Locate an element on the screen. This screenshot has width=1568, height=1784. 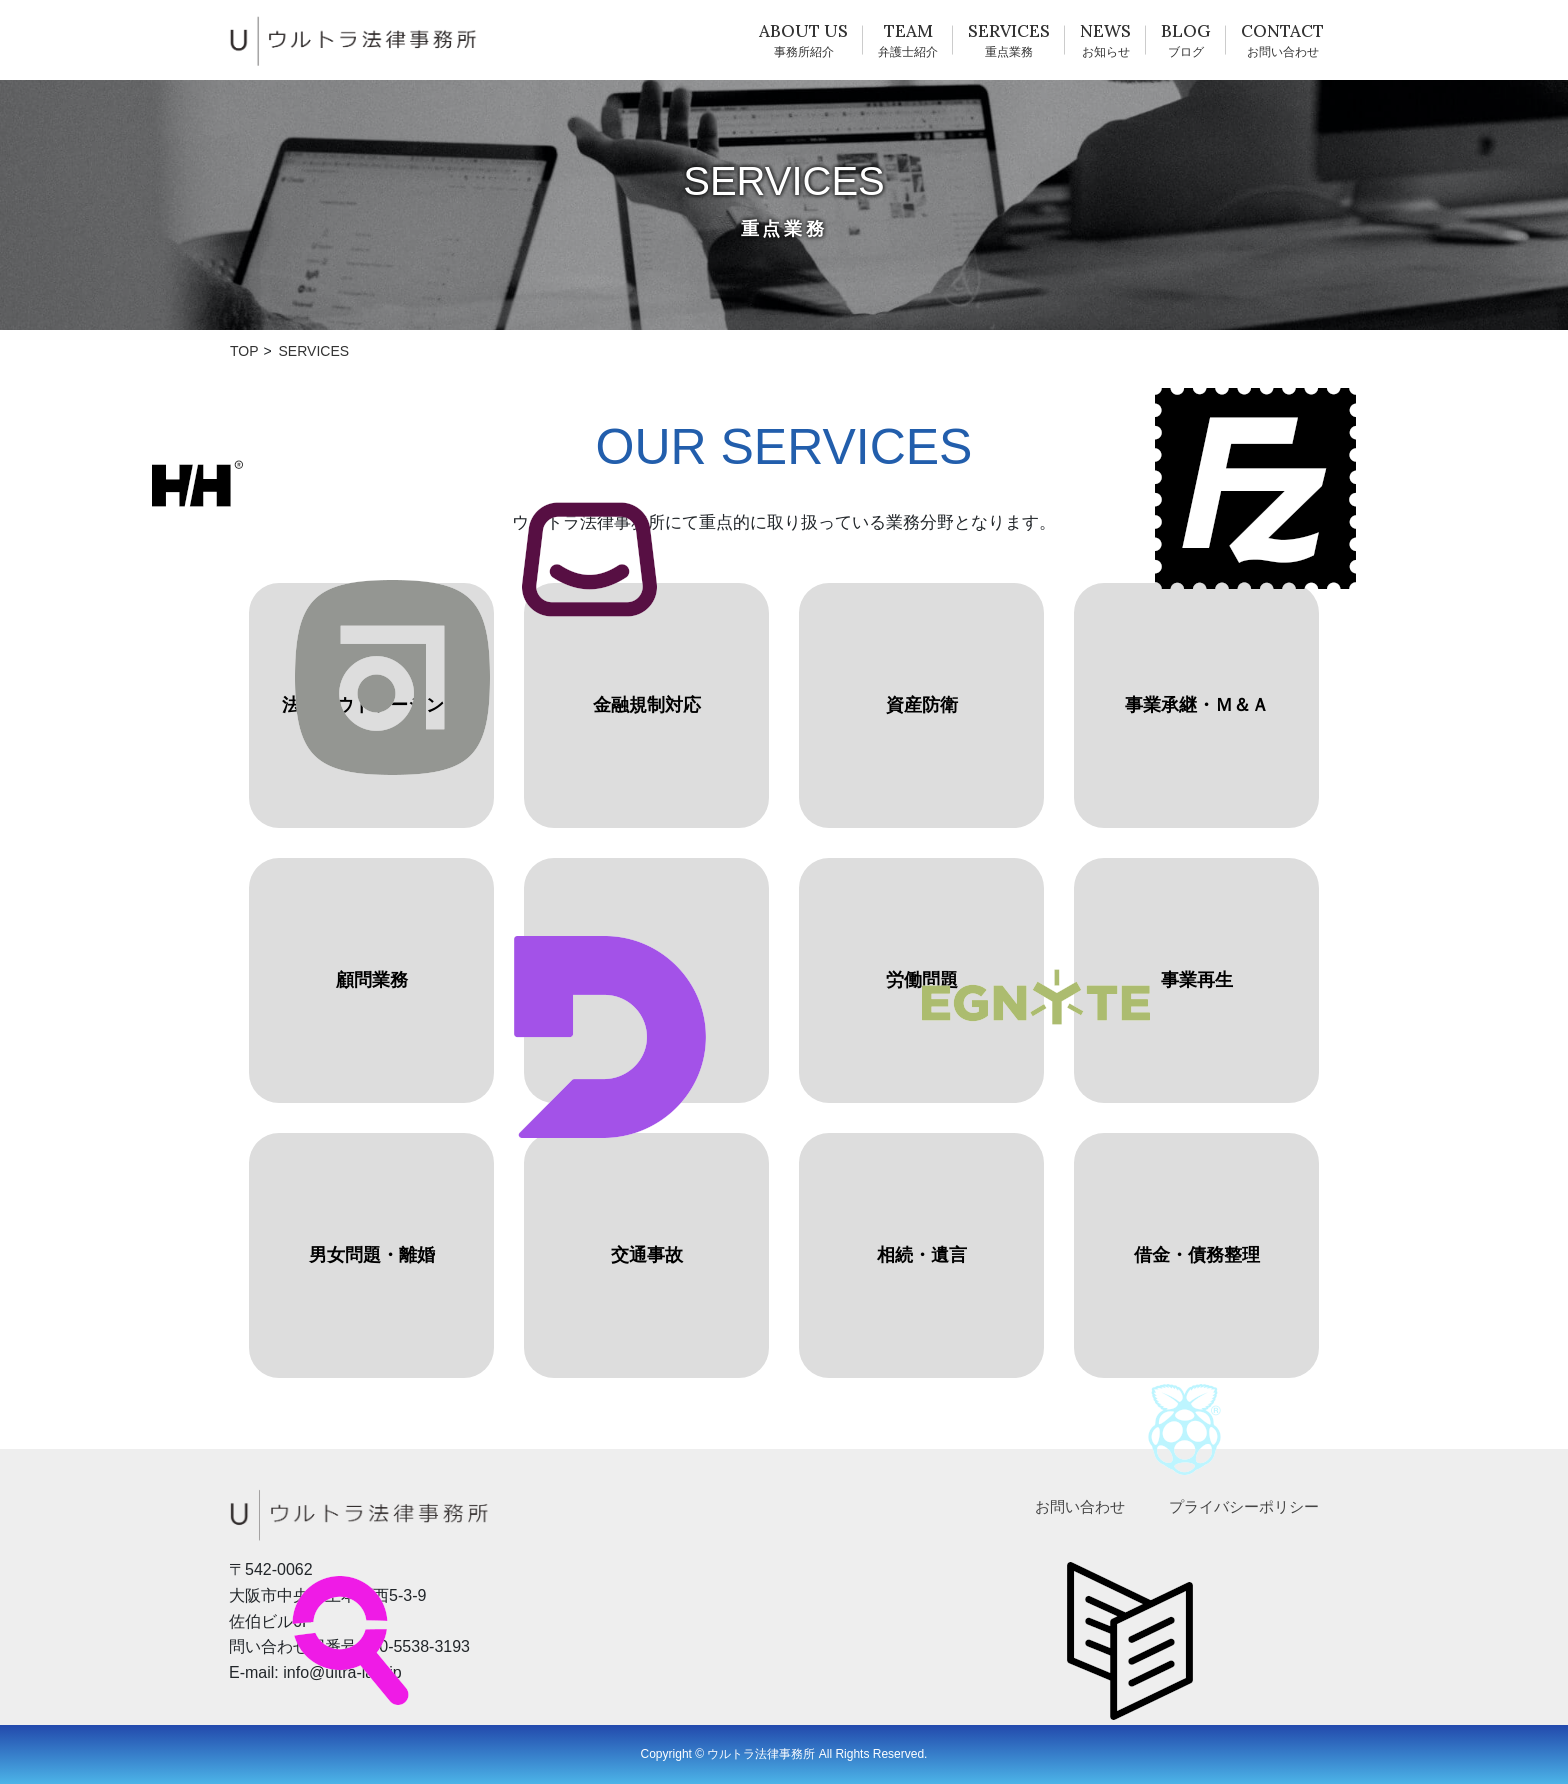
open the Salla e-commerce platform is located at coordinates (589, 559).